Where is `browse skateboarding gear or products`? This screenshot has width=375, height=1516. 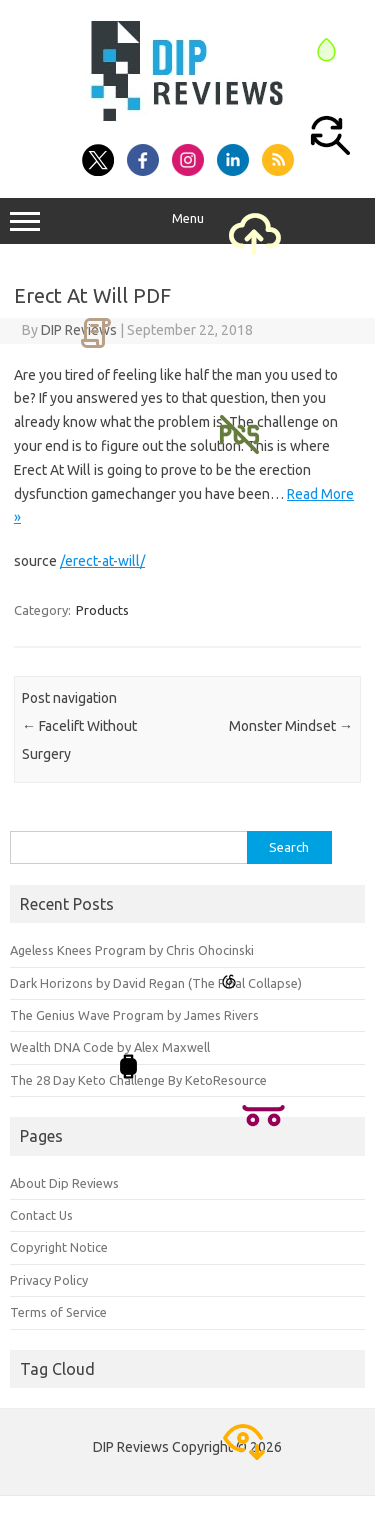
browse skateboarding gear or products is located at coordinates (263, 1113).